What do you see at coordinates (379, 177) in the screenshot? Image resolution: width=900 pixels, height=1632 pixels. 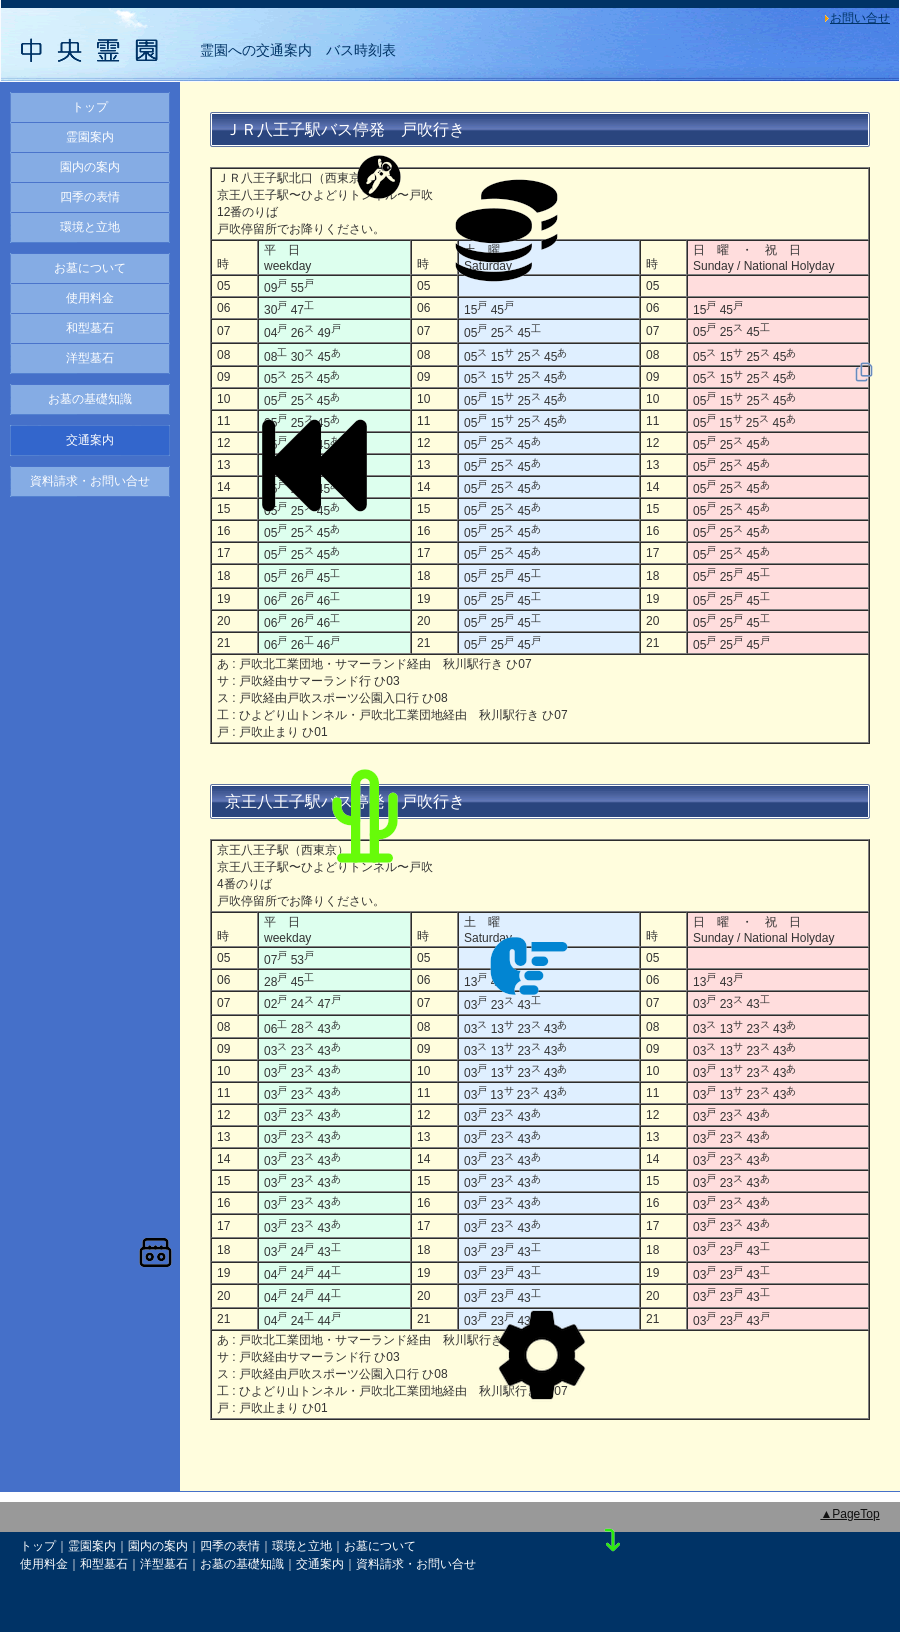 I see `grav CMS platform logo` at bounding box center [379, 177].